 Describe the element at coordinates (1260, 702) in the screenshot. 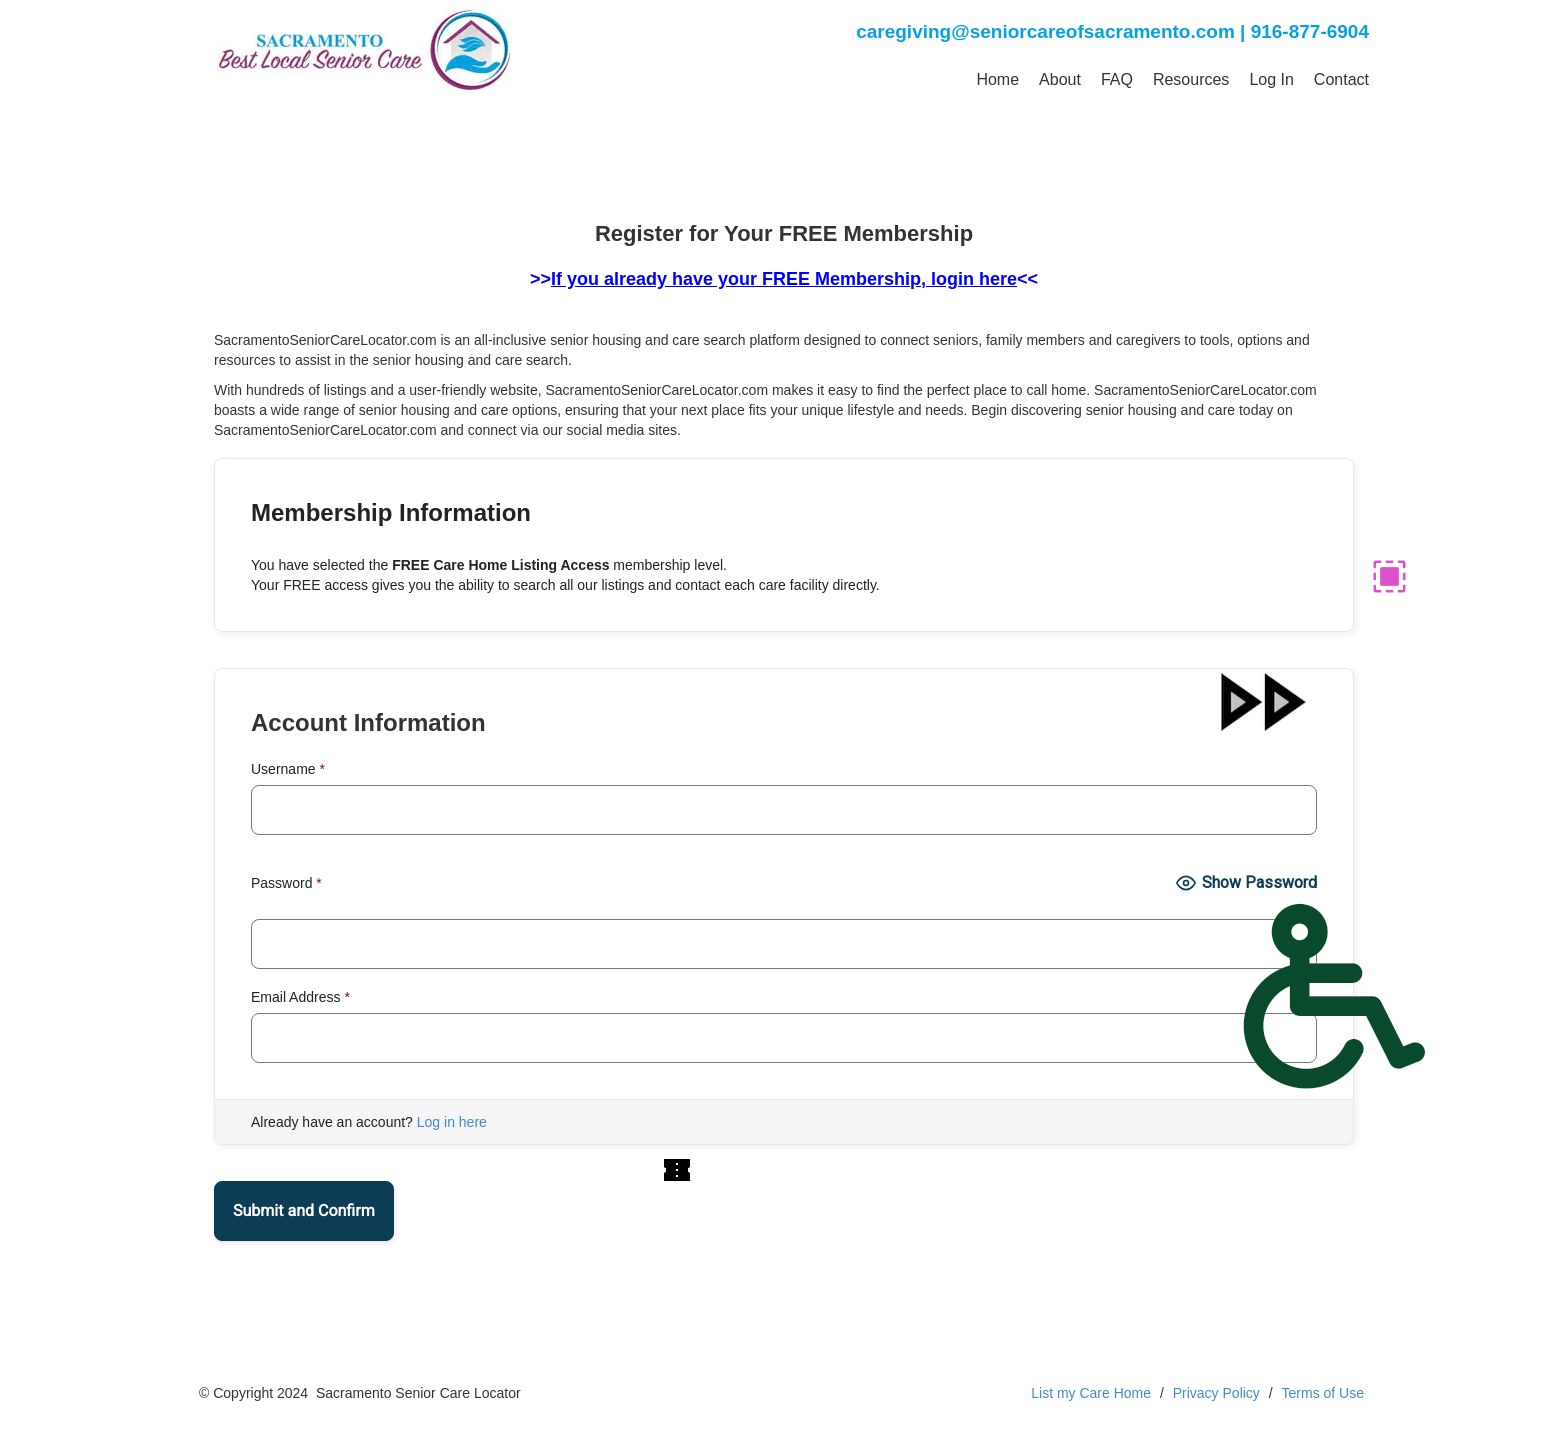

I see `skip forward in media playback` at that location.